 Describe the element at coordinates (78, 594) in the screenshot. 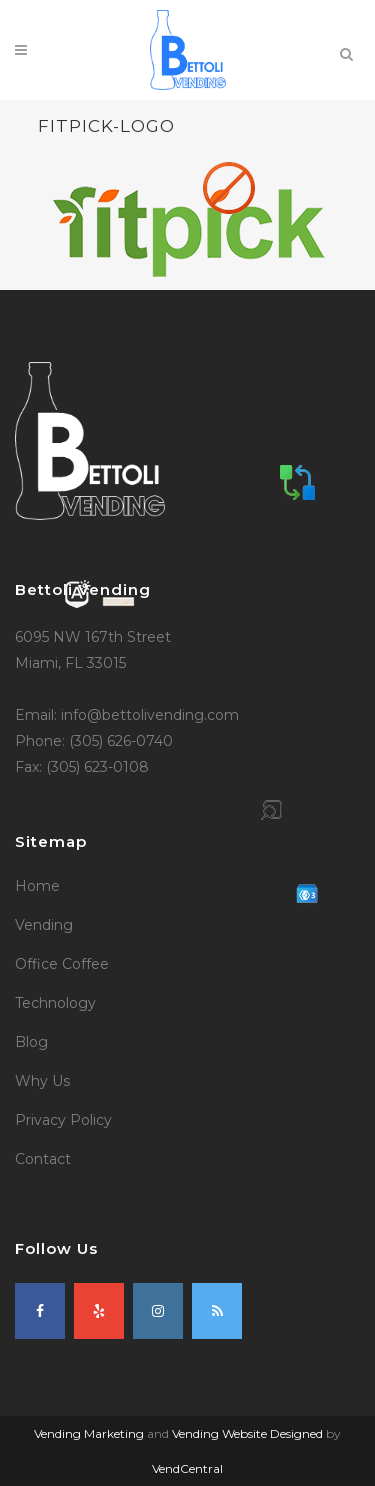

I see `adjust keyboard backlight brightness` at that location.